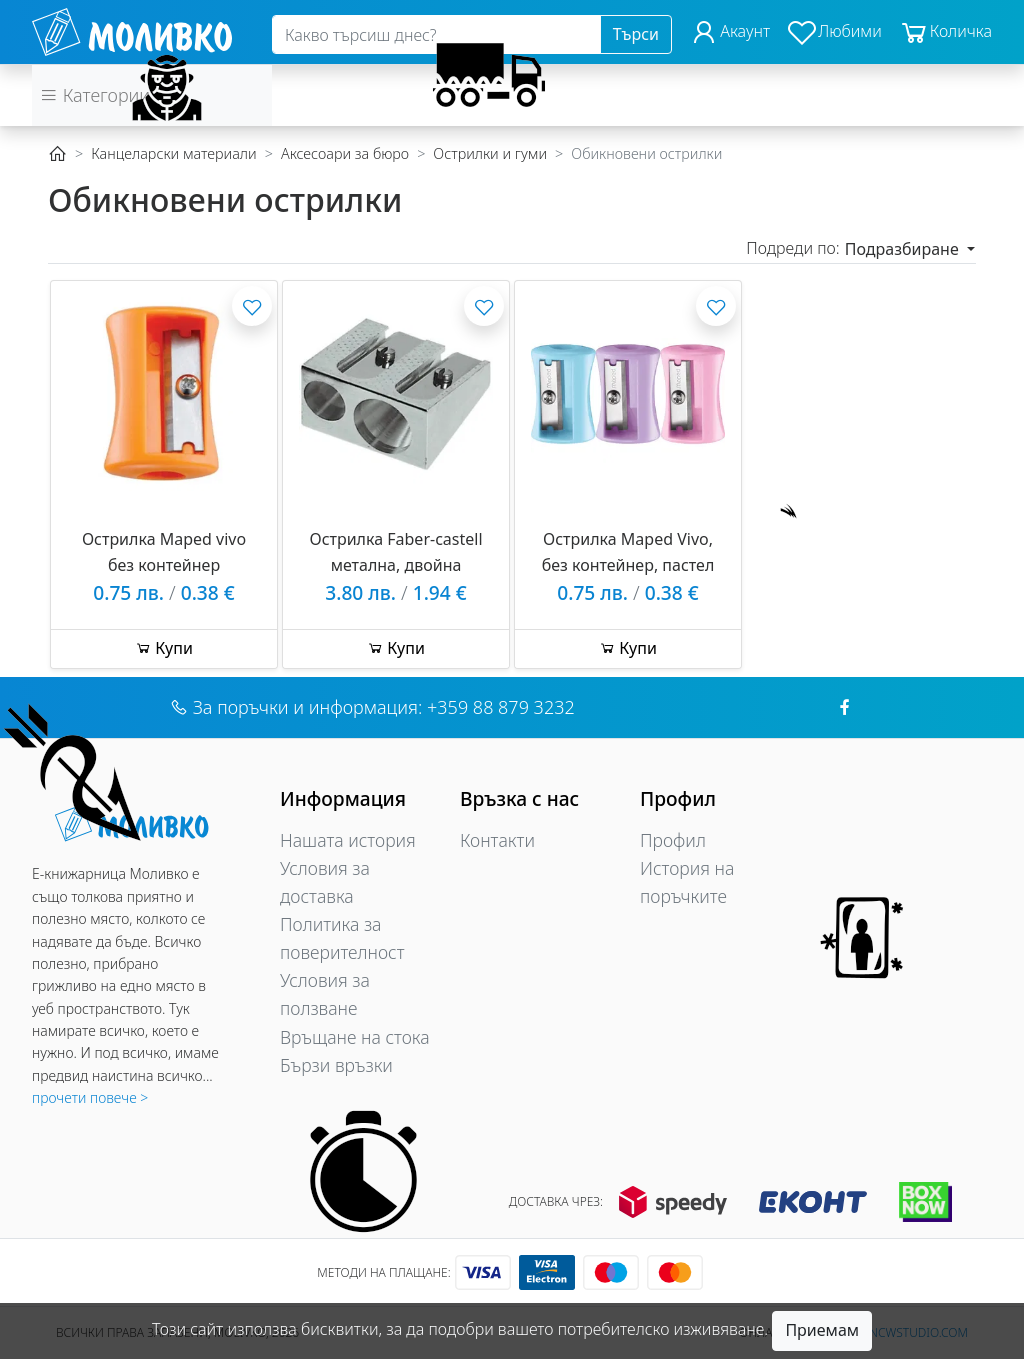 The width and height of the screenshot is (1024, 1359). Describe the element at coordinates (489, 75) in the screenshot. I see `track your delivery or shipment` at that location.